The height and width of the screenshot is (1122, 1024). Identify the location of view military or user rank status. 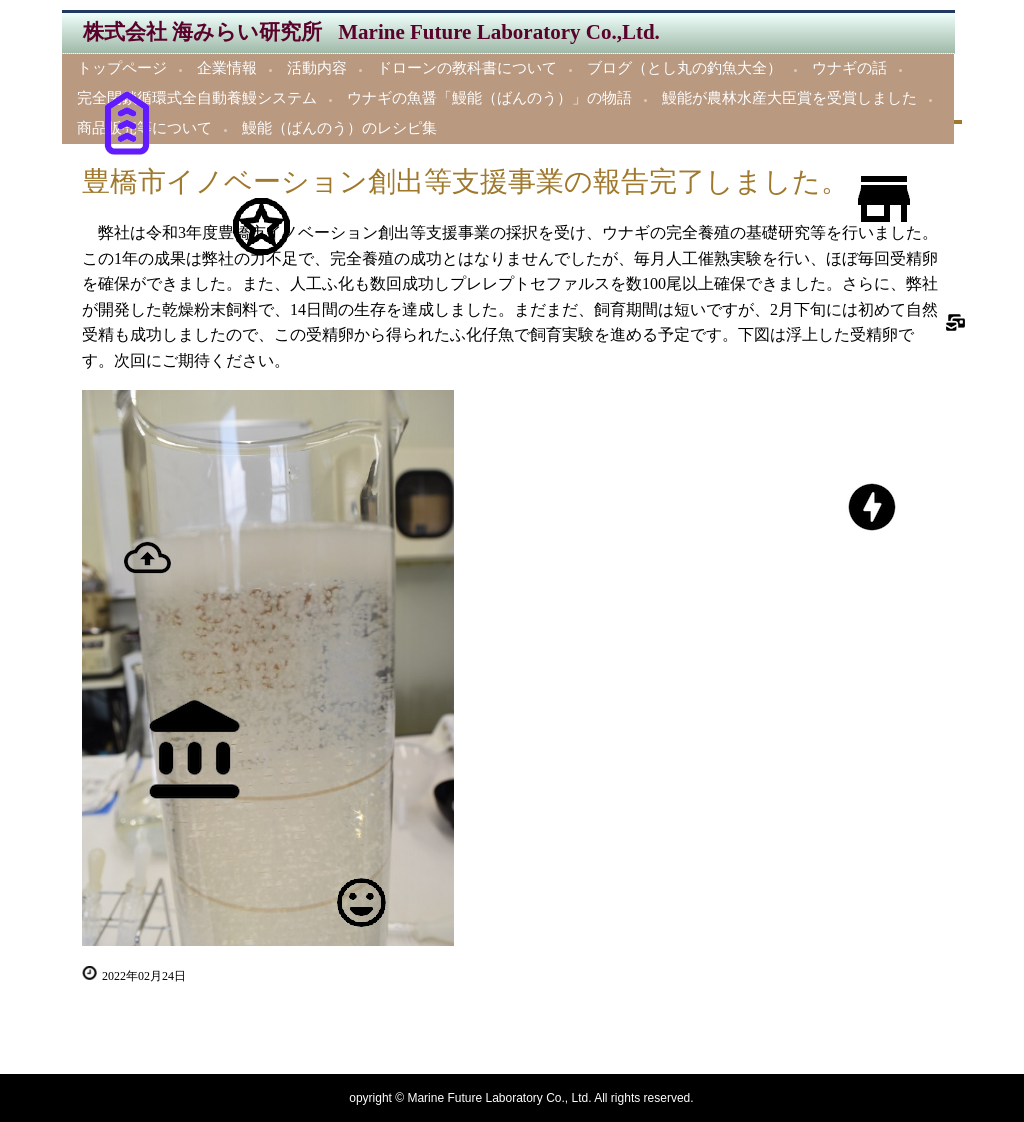
(127, 123).